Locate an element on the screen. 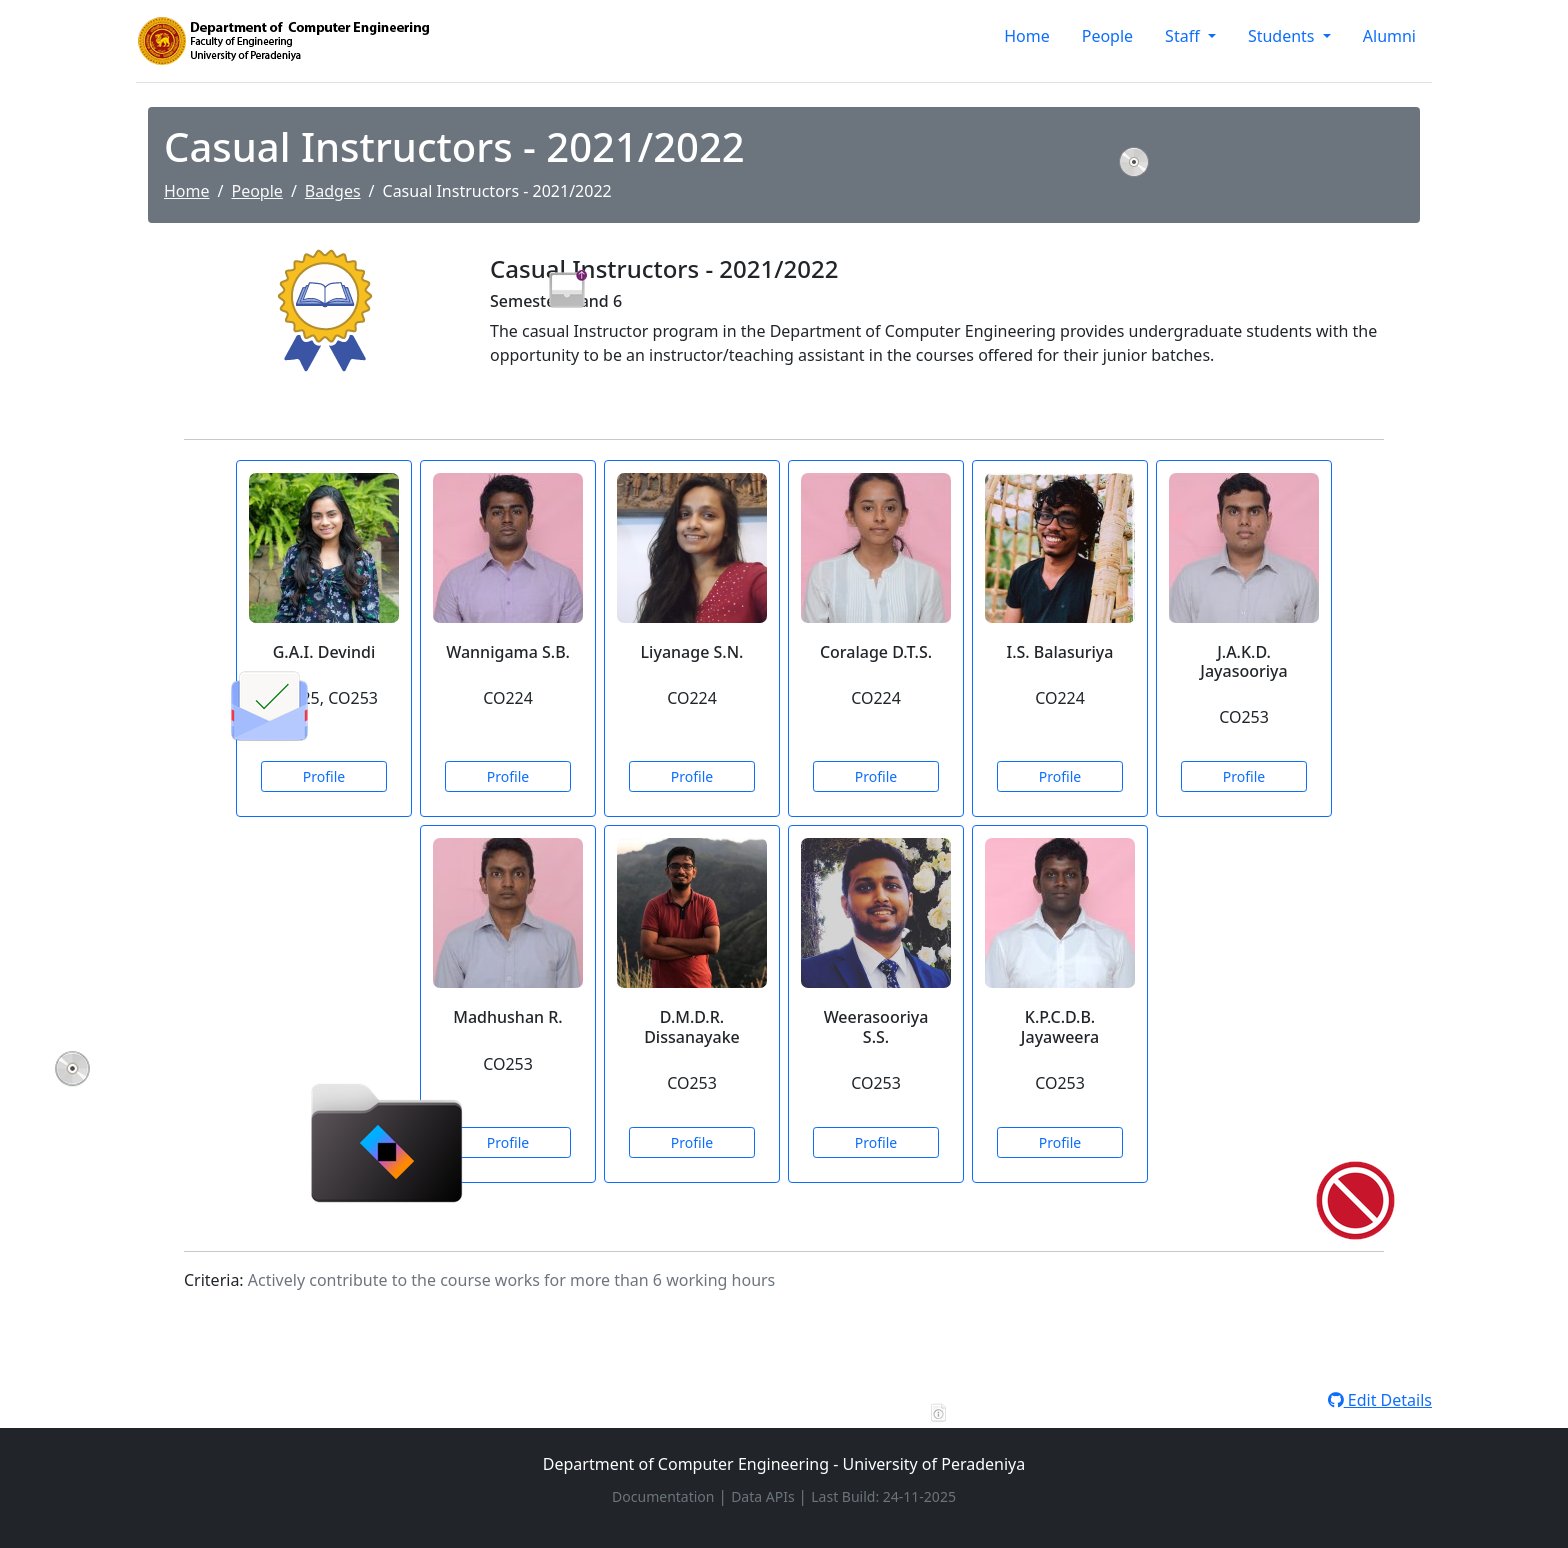 The image size is (1568, 1548). access CD/DVD drive contents is located at coordinates (1134, 162).